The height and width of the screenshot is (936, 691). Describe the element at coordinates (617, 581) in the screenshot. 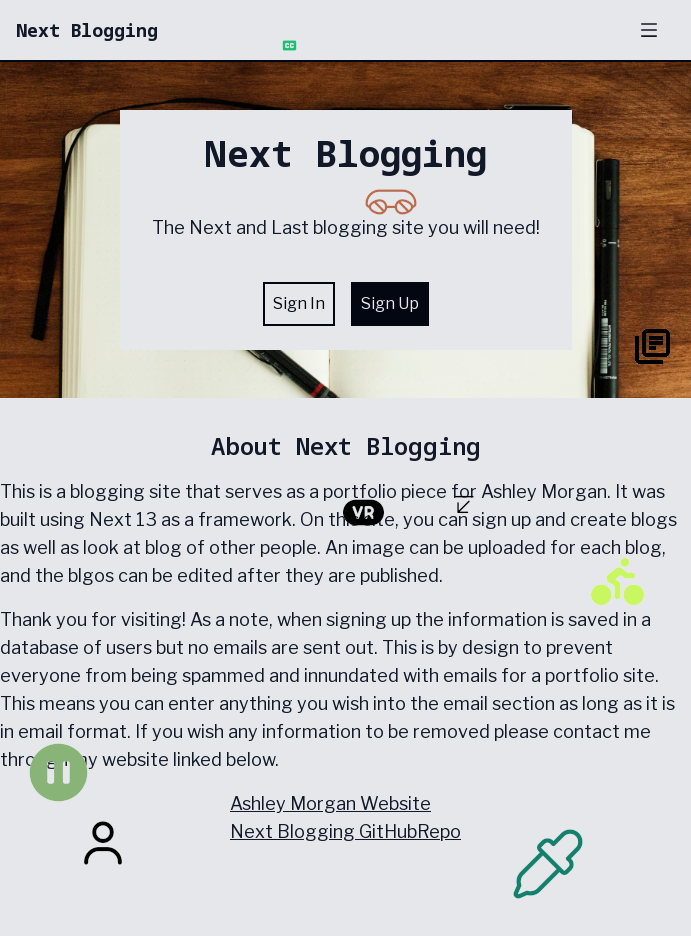

I see `access cycling or bike-related features` at that location.